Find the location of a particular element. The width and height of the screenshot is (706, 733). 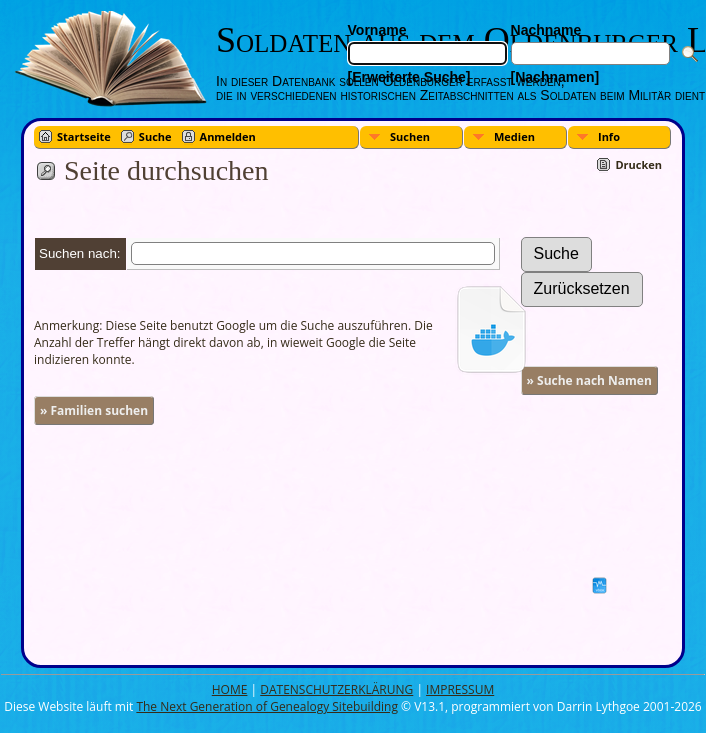

a dockerfile or docker configuration file is located at coordinates (491, 329).